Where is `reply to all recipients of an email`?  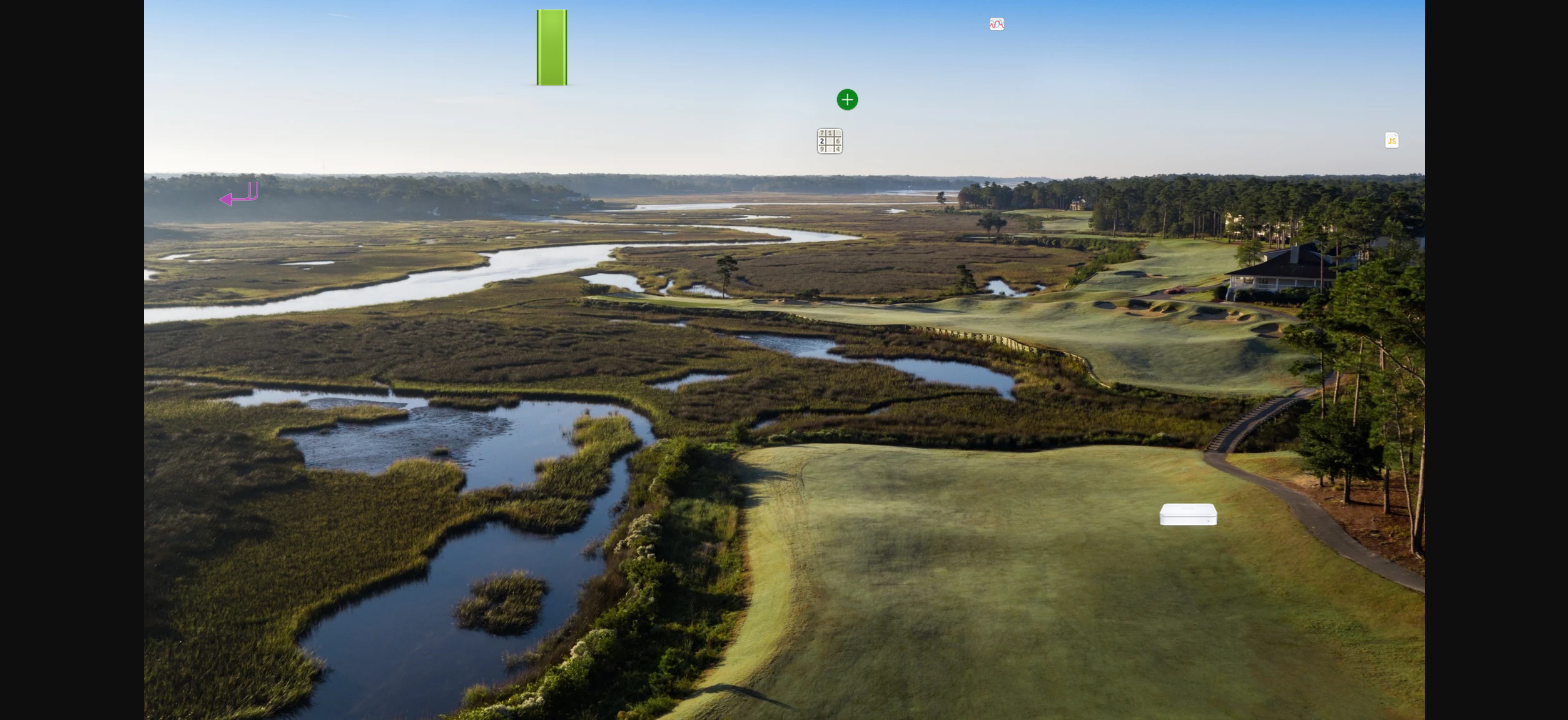 reply to all recipients of an email is located at coordinates (238, 194).